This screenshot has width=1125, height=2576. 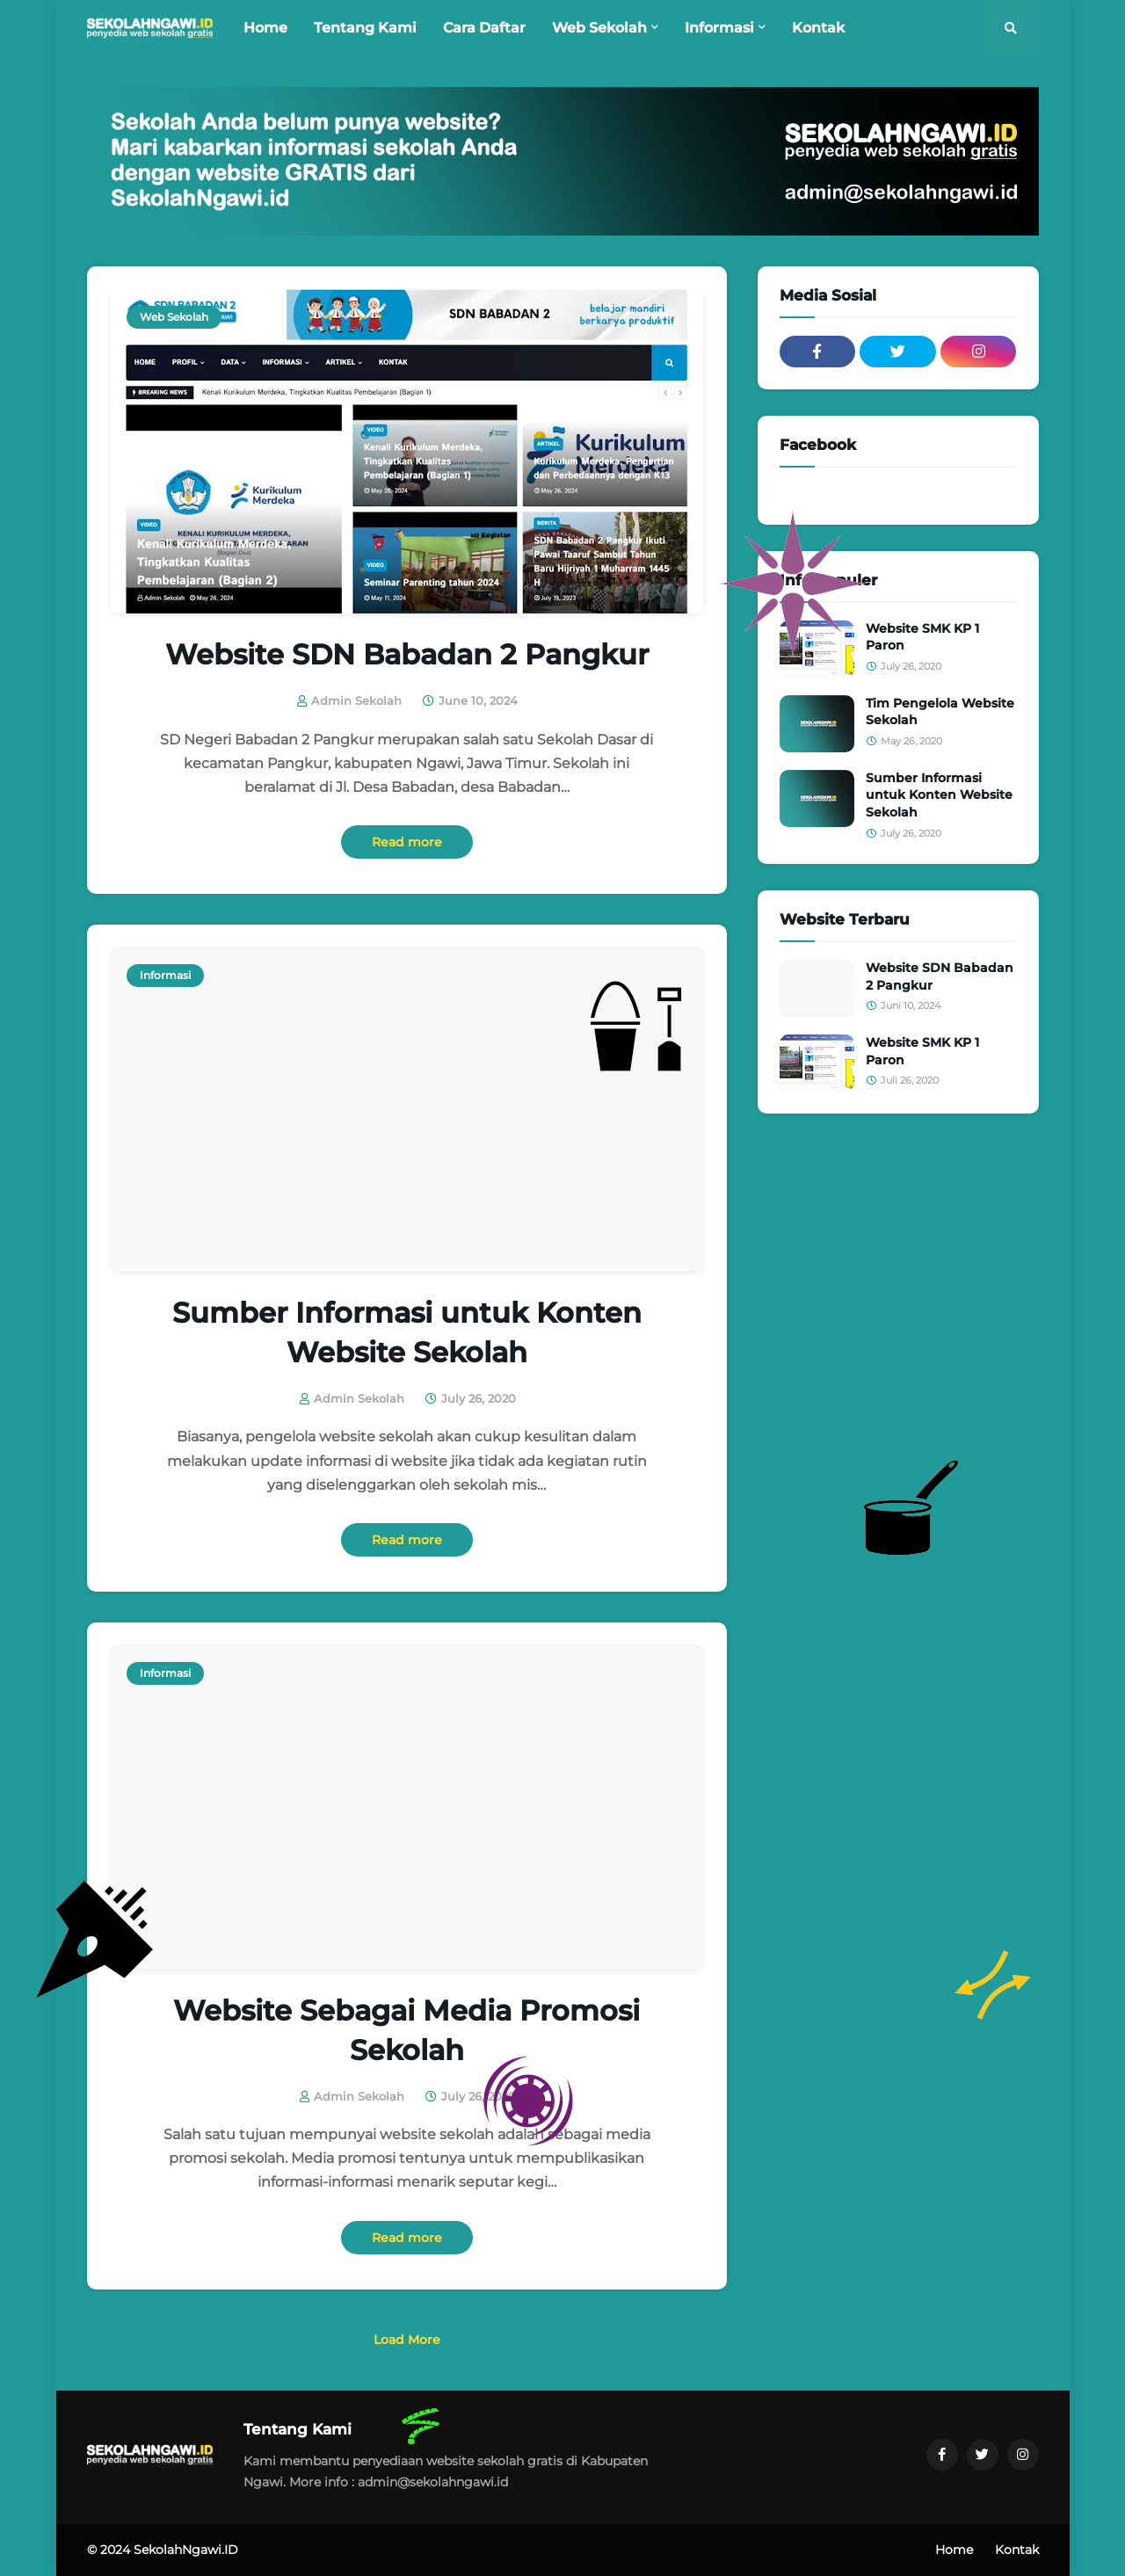 I want to click on select light fighter spacecraft class, so click(x=94, y=1939).